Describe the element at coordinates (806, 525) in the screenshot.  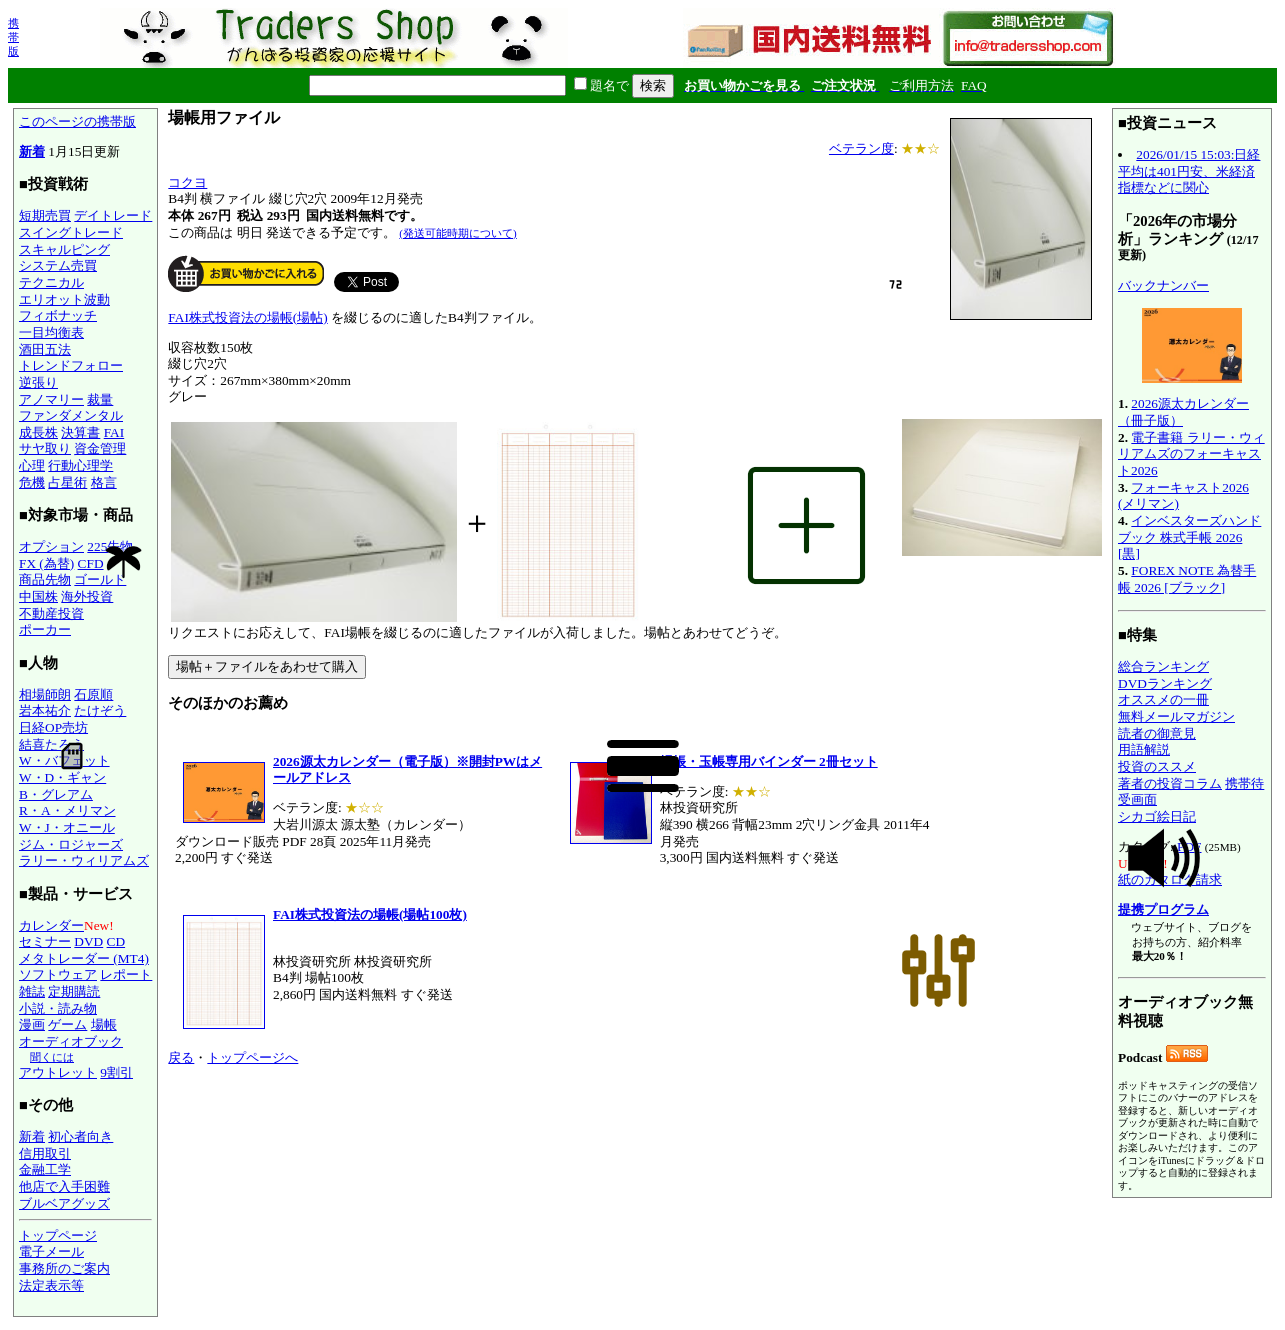
I see `add a new item or entry` at that location.